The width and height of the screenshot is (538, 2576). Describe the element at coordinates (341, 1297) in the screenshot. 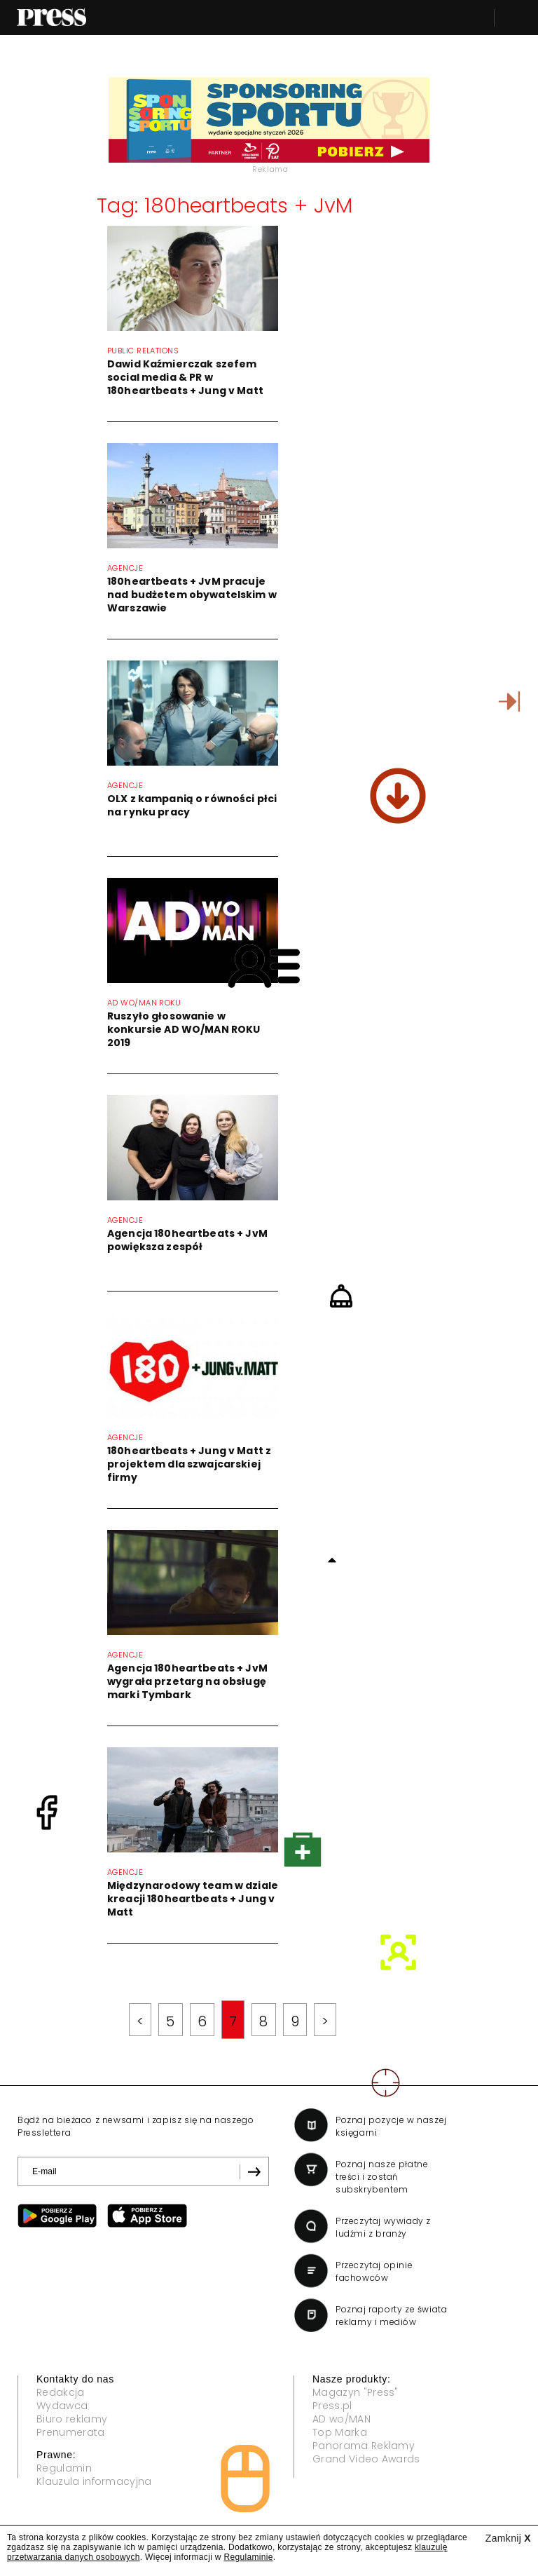

I see `select winter or cold weather category` at that location.